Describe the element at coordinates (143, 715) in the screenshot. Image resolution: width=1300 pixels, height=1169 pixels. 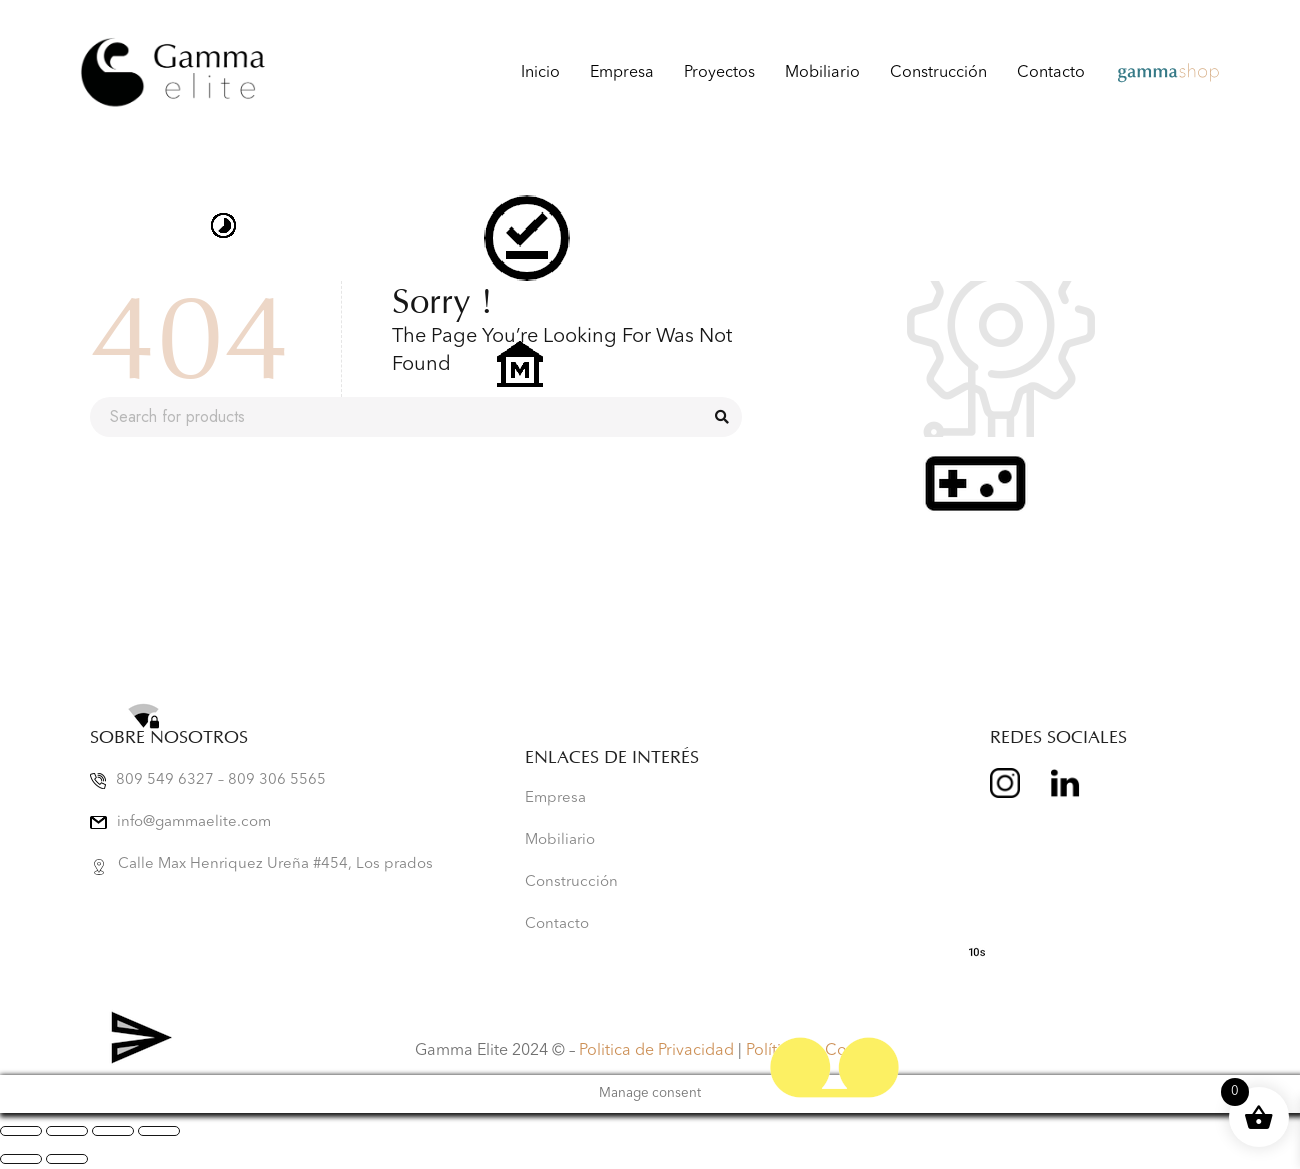
I see `connected to a secured wifi network with weak signal` at that location.